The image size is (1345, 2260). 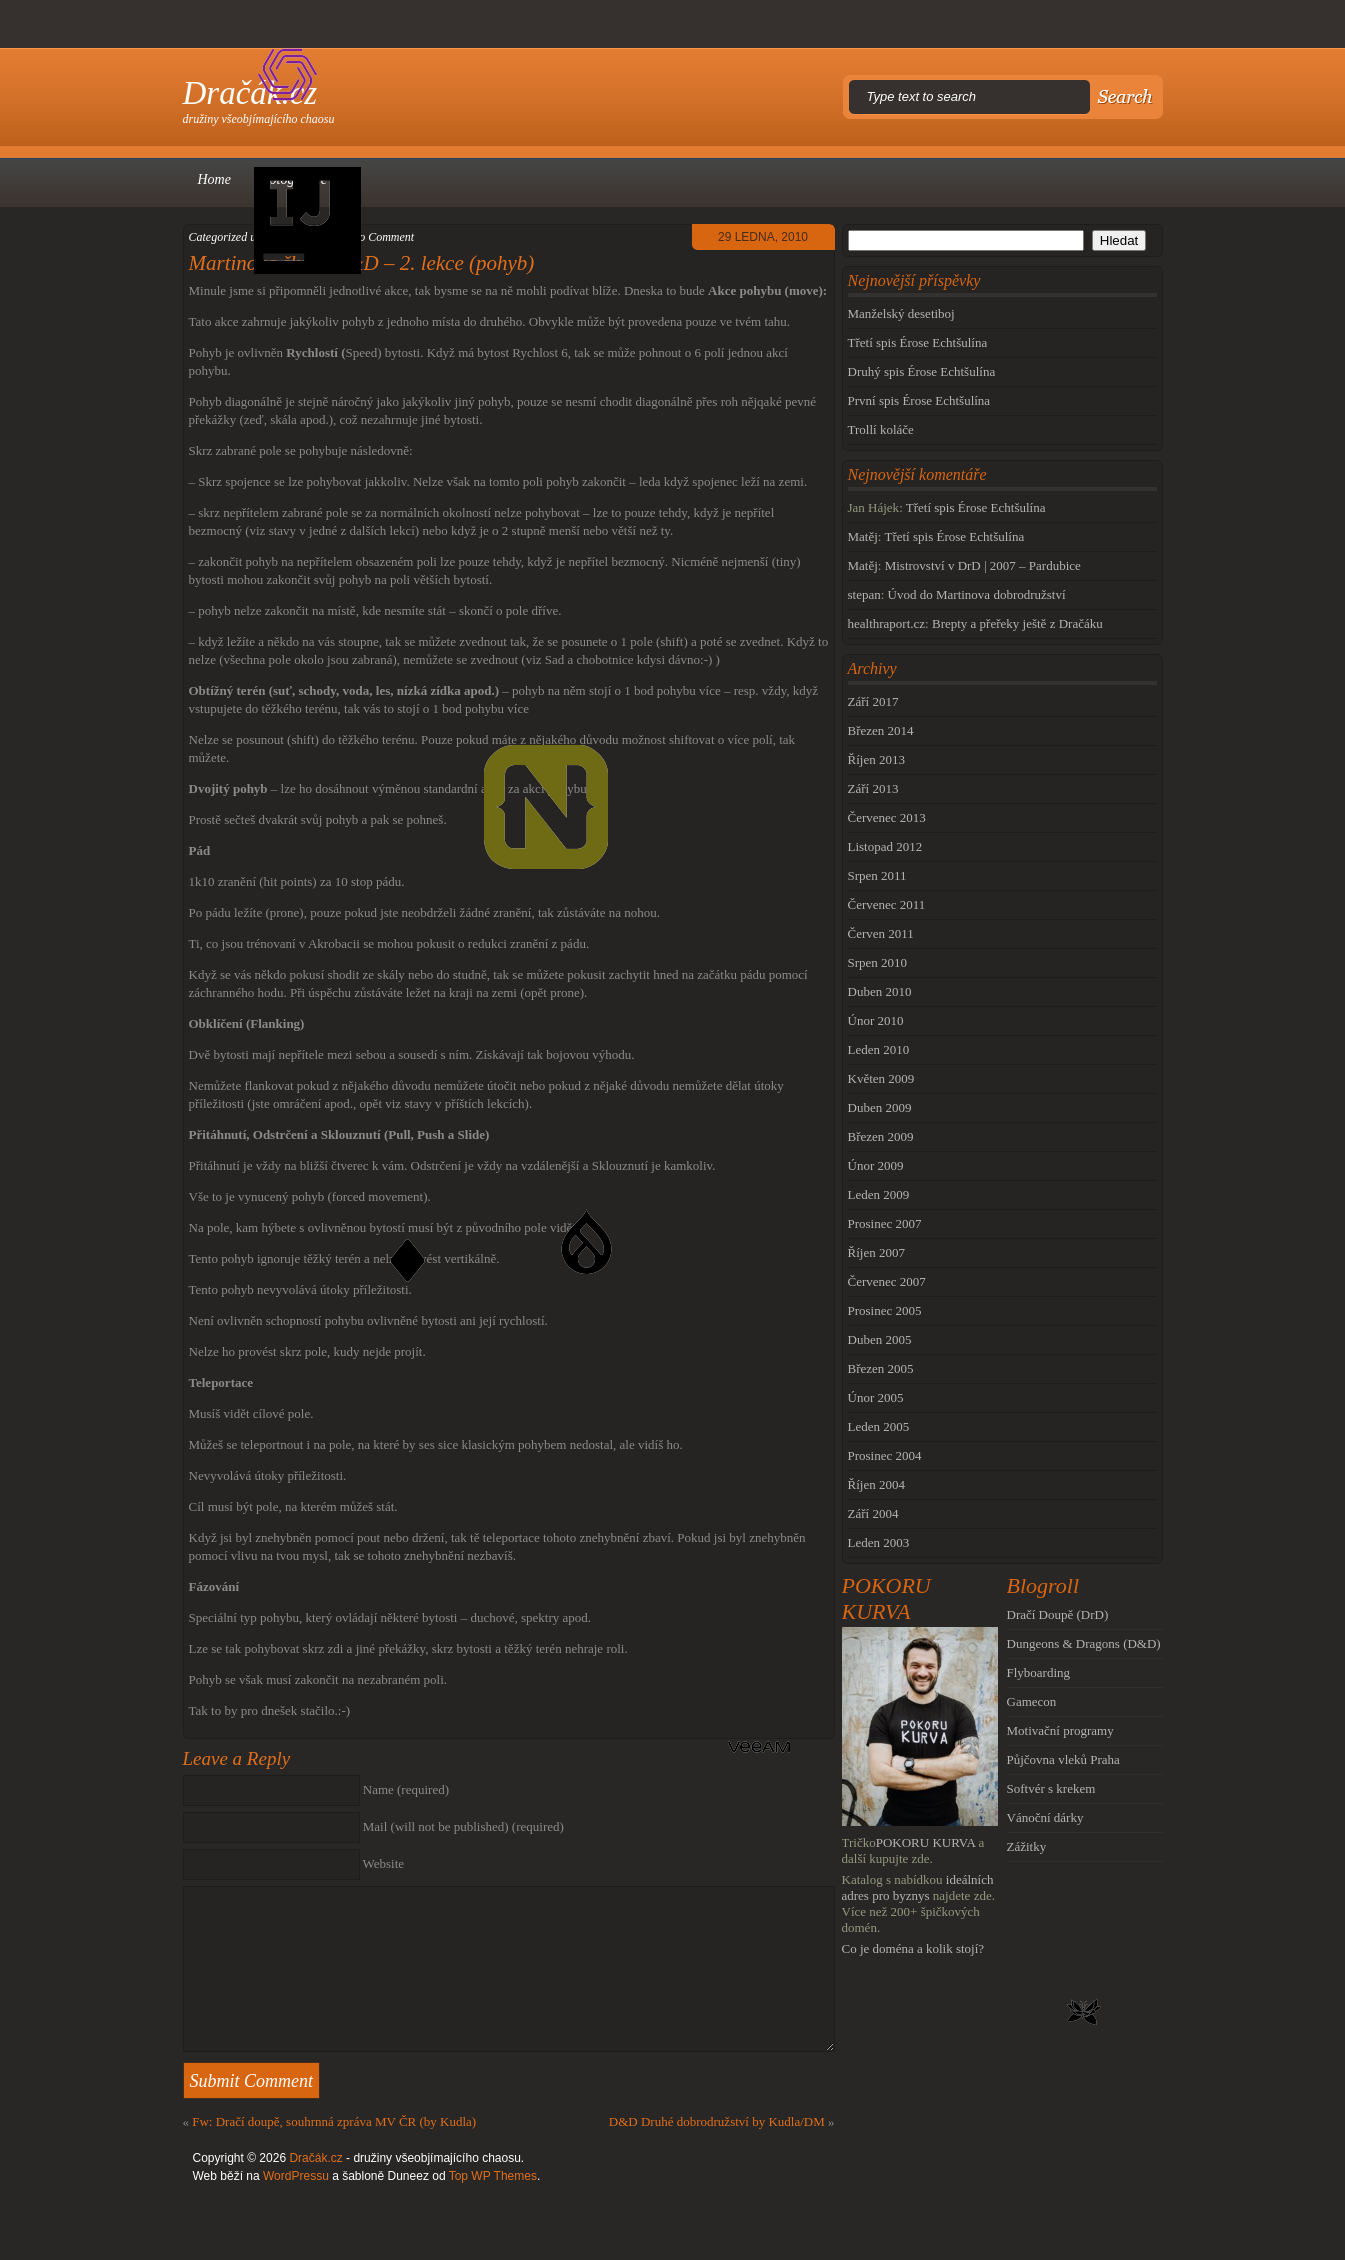 What do you see at coordinates (586, 1241) in the screenshot?
I see `link to drupal CMS platform` at bounding box center [586, 1241].